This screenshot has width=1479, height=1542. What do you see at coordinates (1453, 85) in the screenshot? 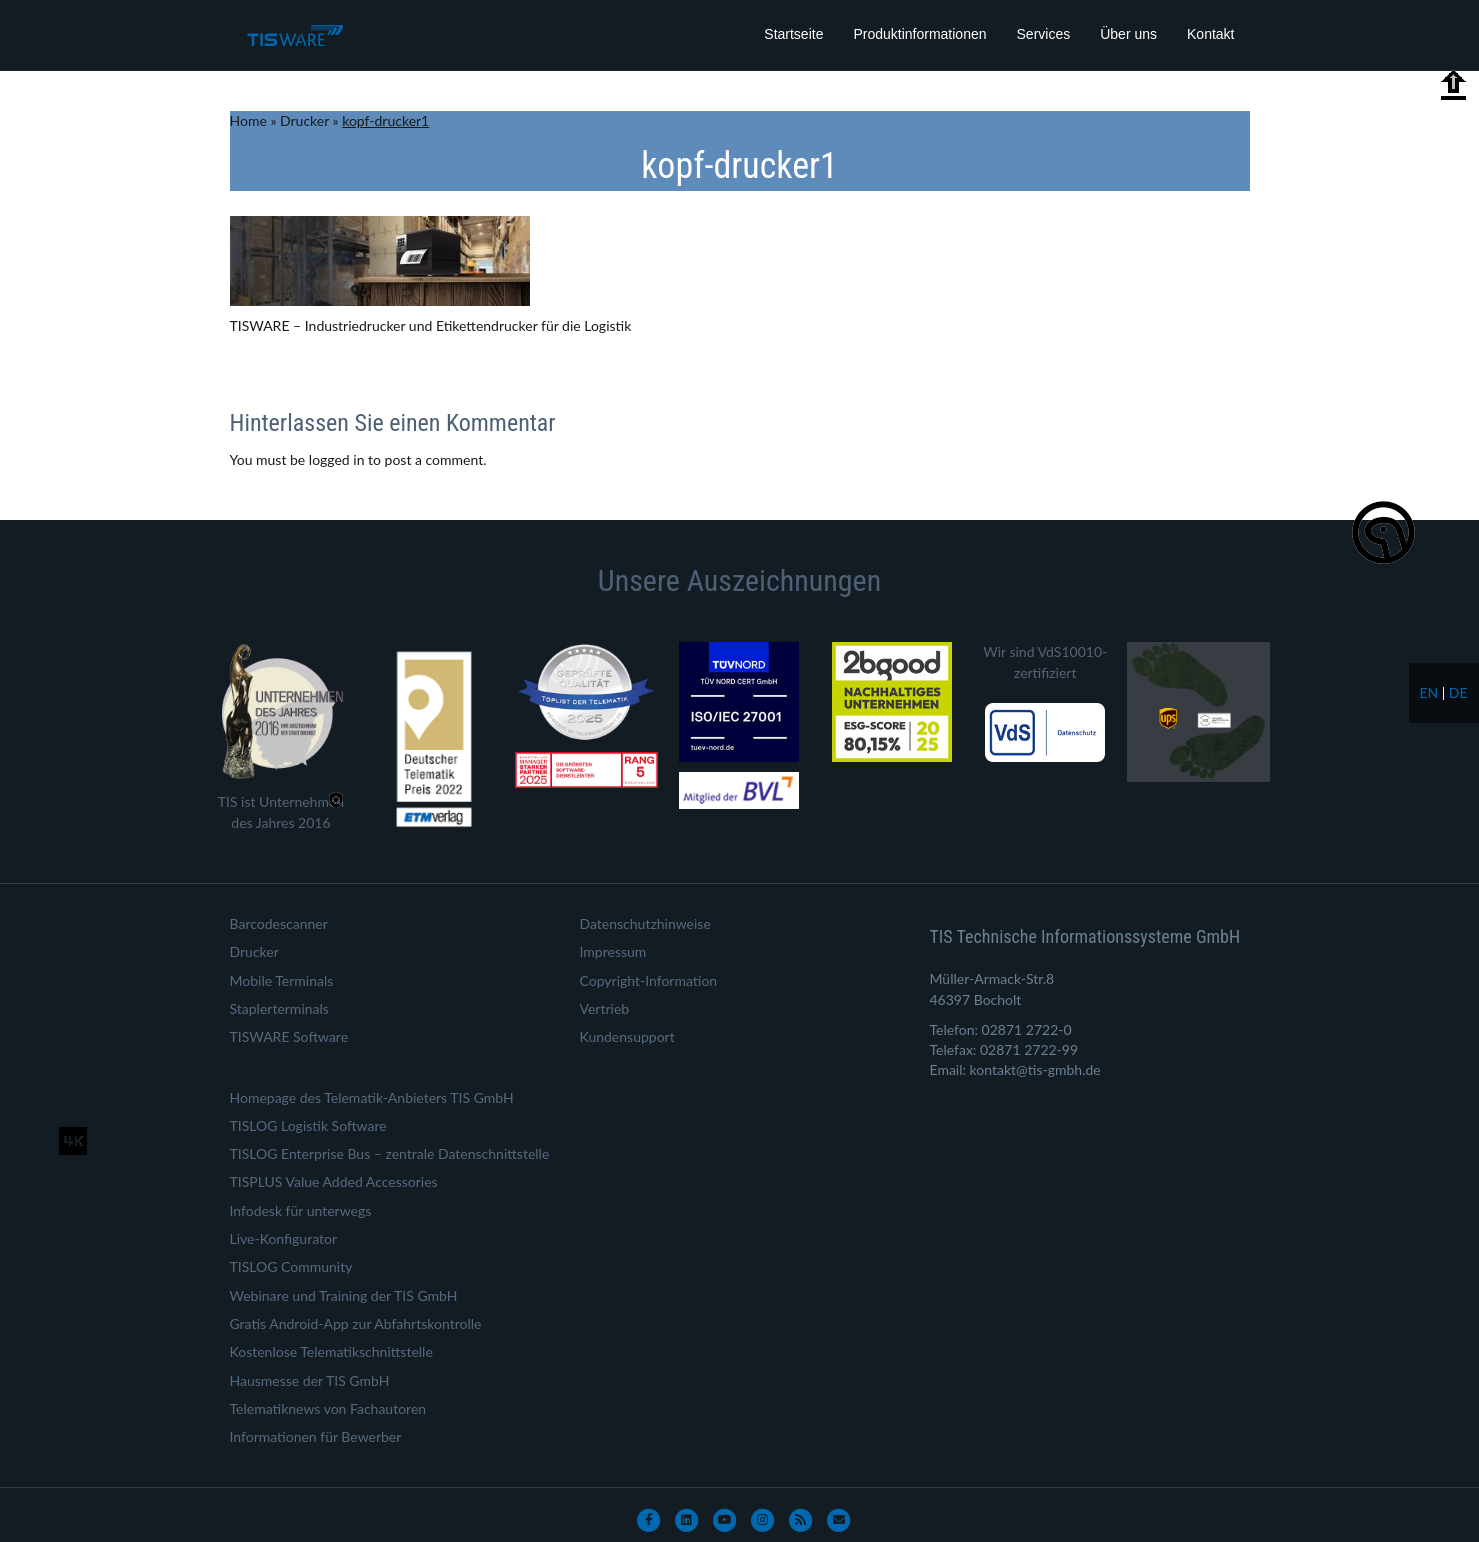
I see `upload a file from your device` at bounding box center [1453, 85].